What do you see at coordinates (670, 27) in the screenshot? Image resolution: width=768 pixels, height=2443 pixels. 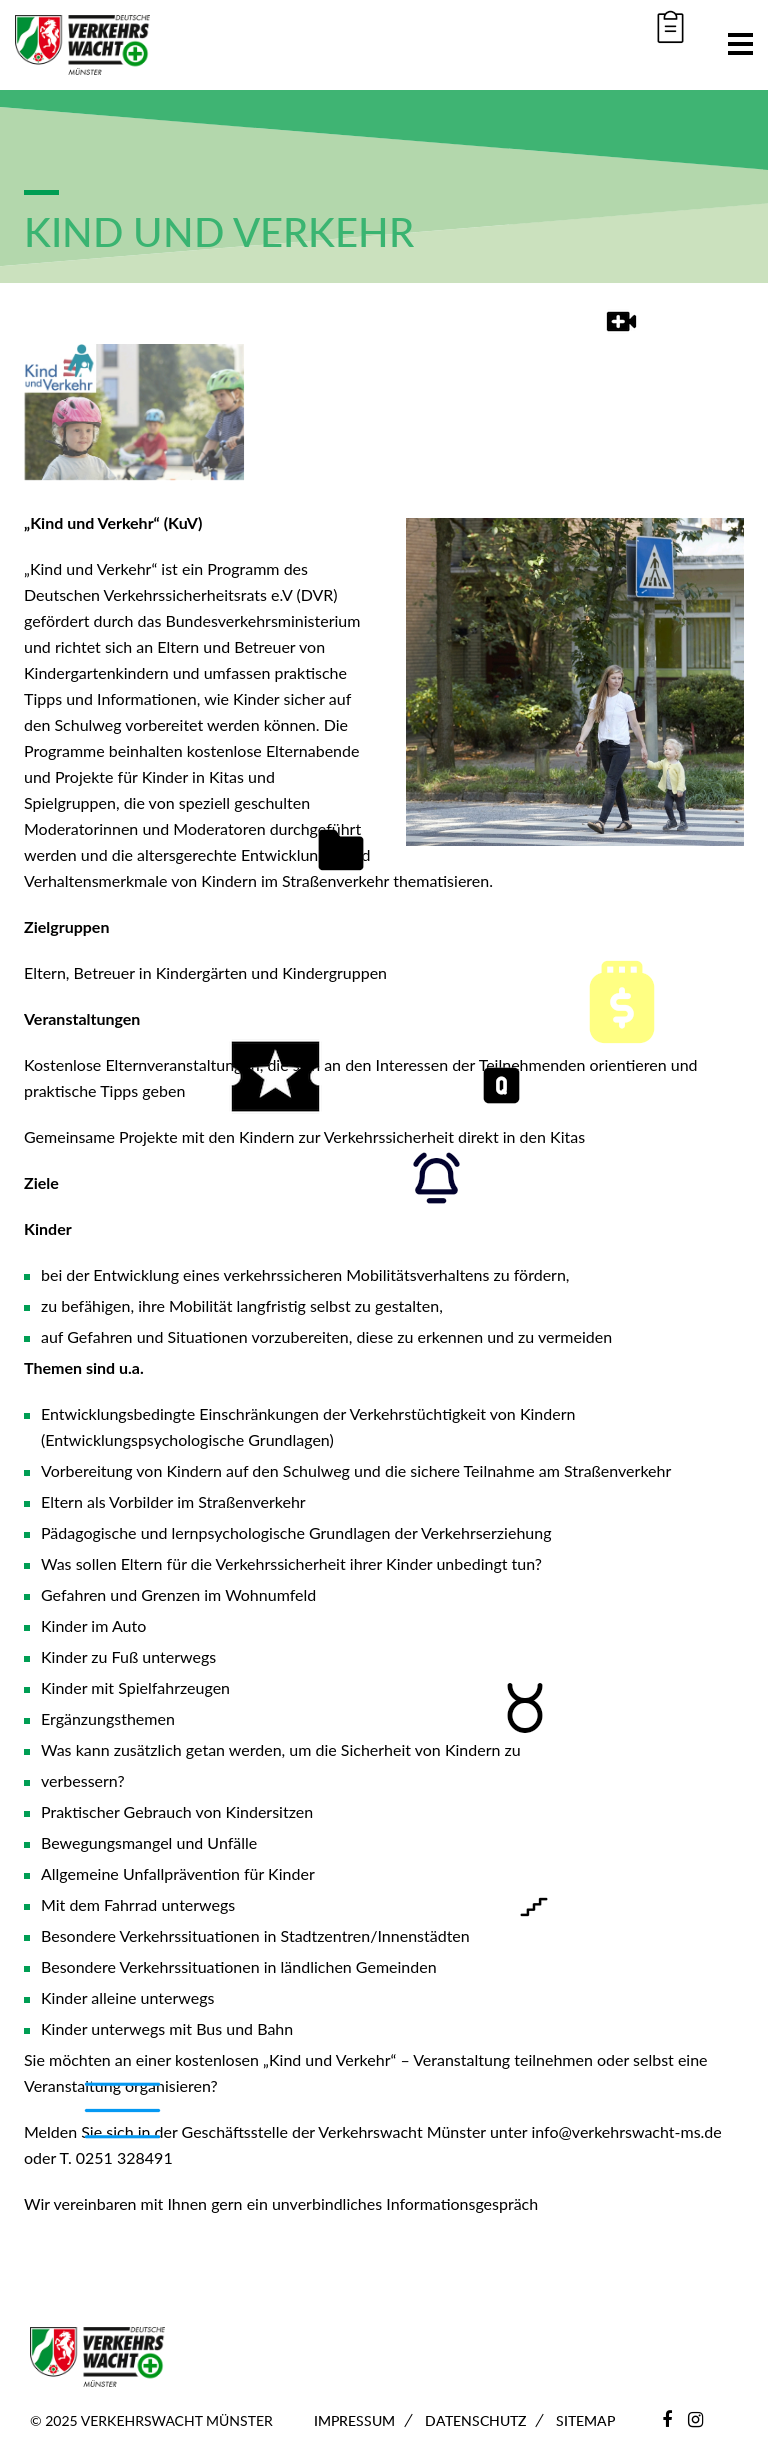 I see `view clipboard contents` at bounding box center [670, 27].